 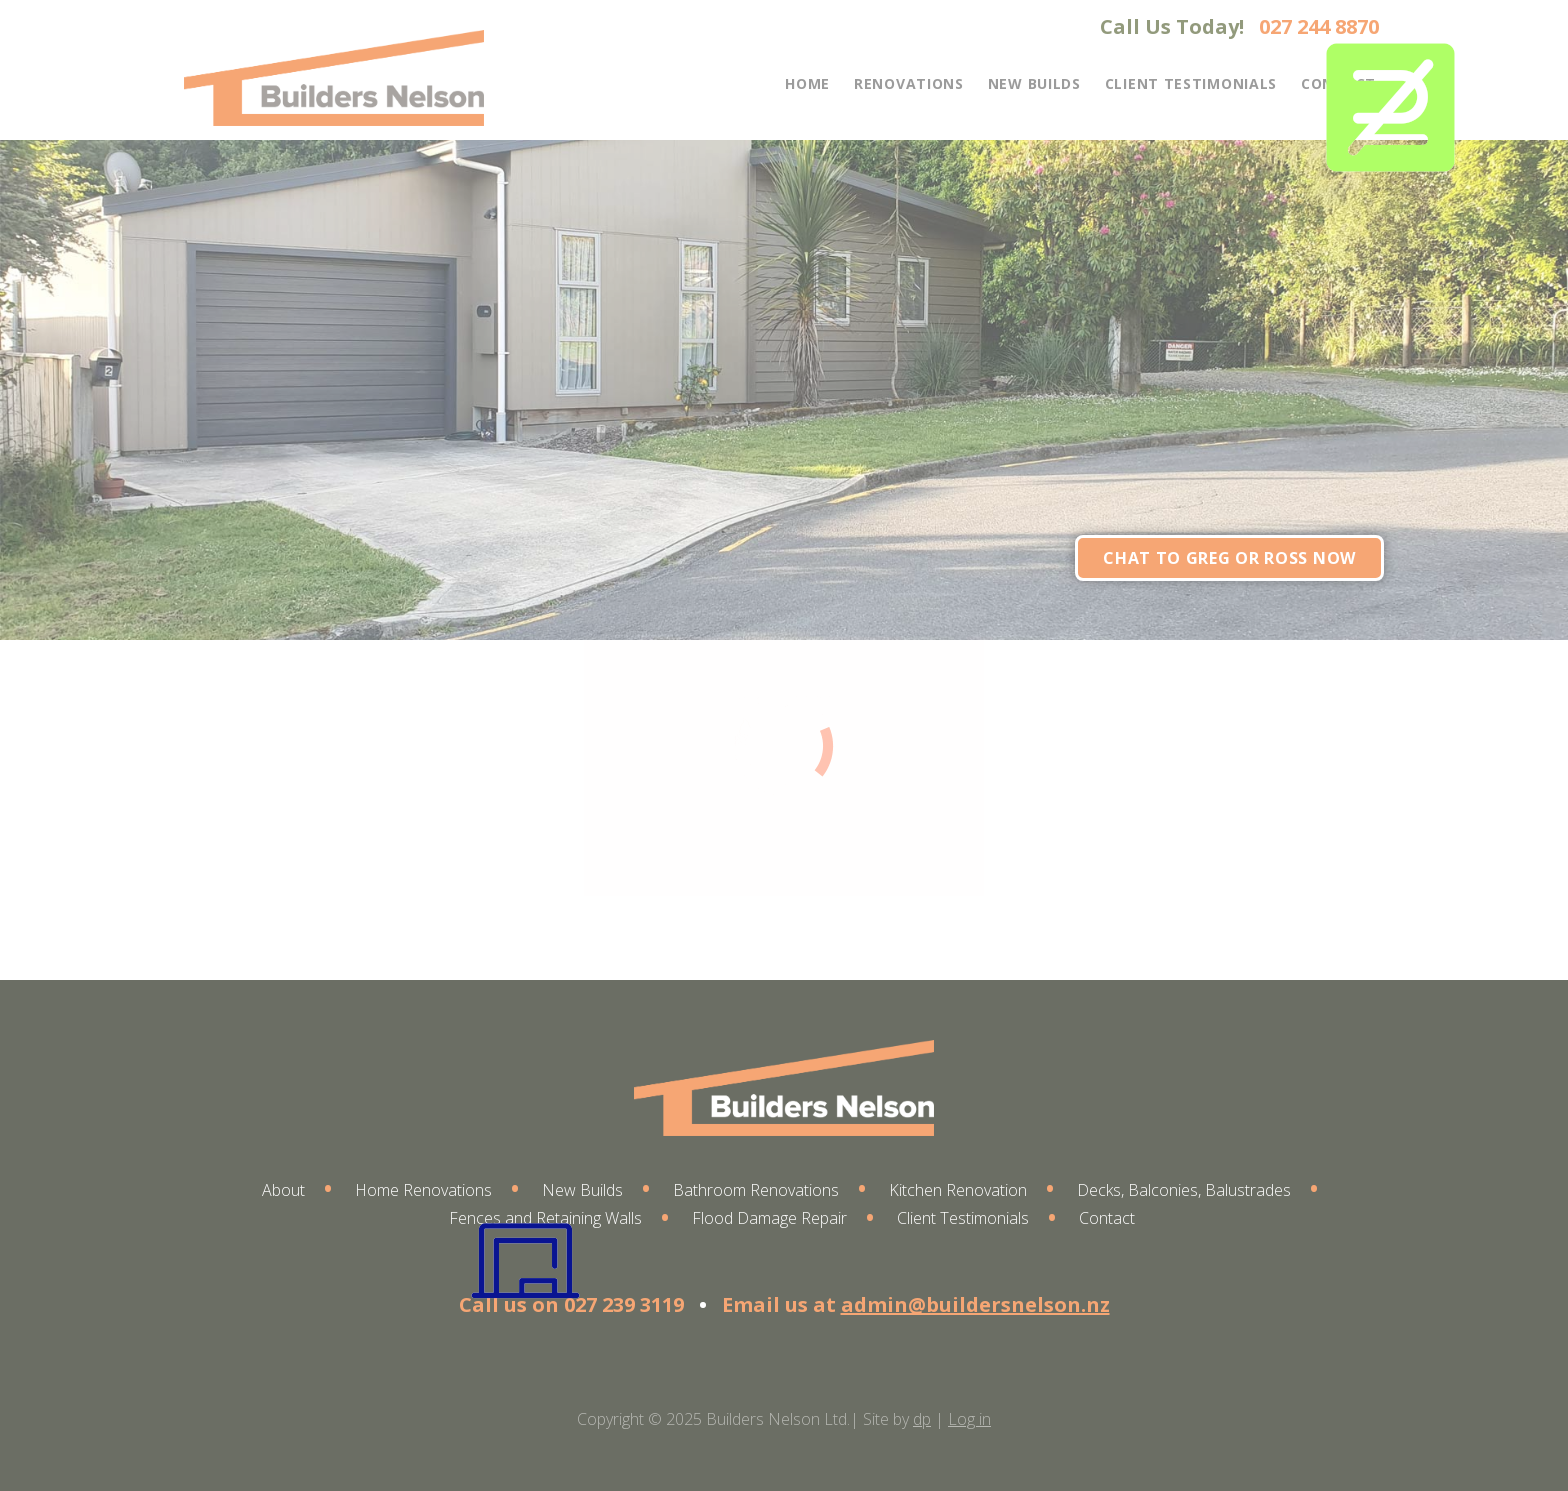 I want to click on indicates set is not a superset of another set, so click(x=1390, y=107).